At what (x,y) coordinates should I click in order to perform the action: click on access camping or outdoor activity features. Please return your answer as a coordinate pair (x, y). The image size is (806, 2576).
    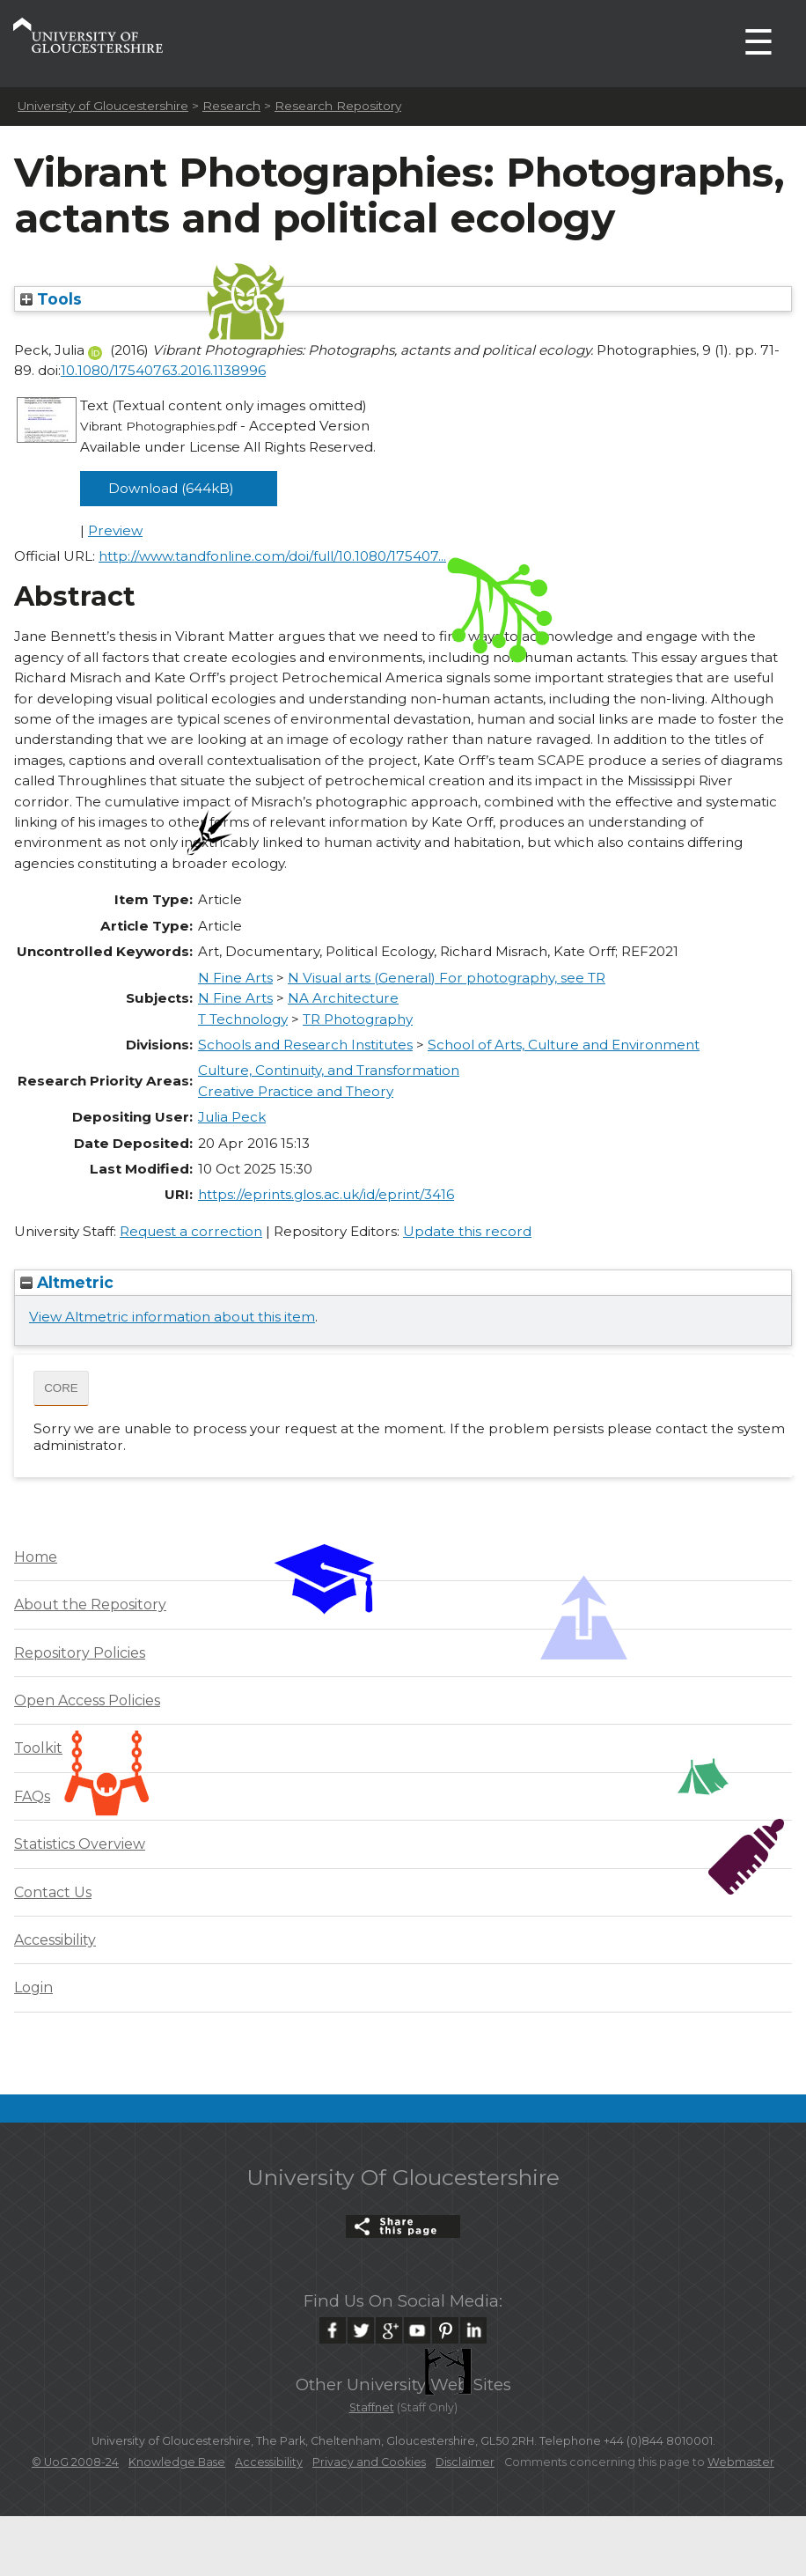
    Looking at the image, I should click on (703, 1777).